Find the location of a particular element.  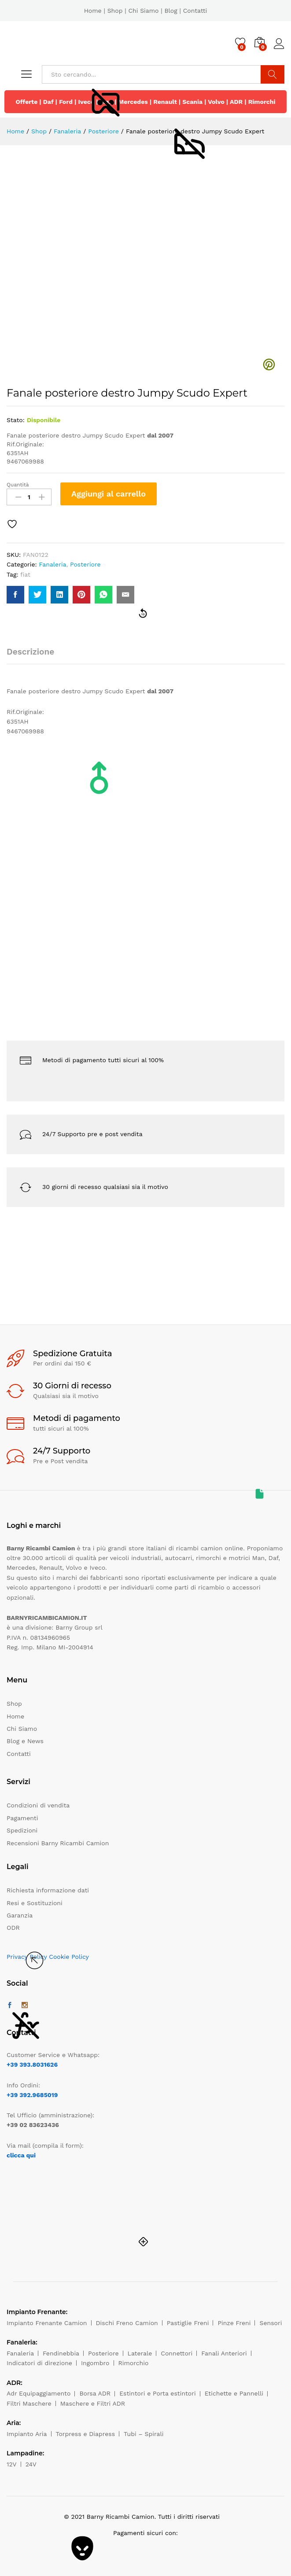

remove footwear required is located at coordinates (189, 144).